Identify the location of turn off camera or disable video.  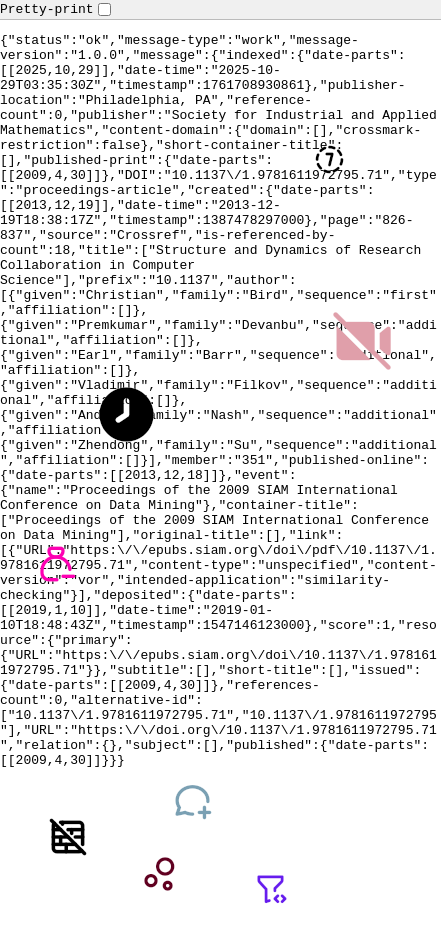
(362, 341).